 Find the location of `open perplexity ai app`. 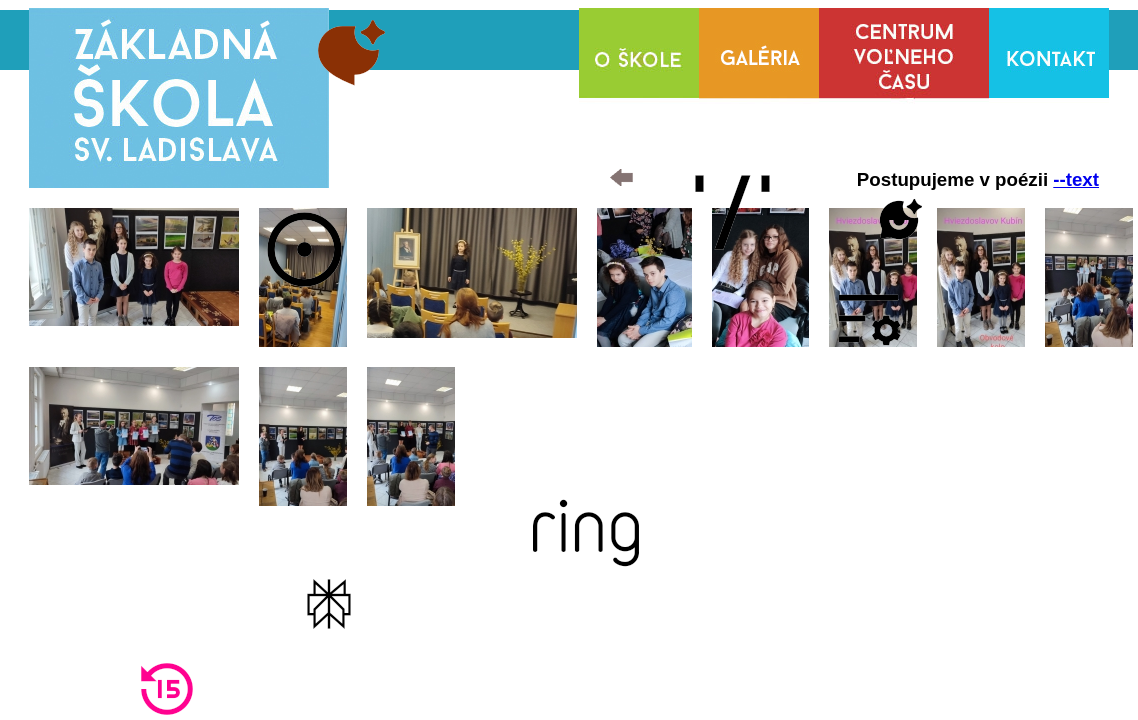

open perplexity ai app is located at coordinates (329, 604).